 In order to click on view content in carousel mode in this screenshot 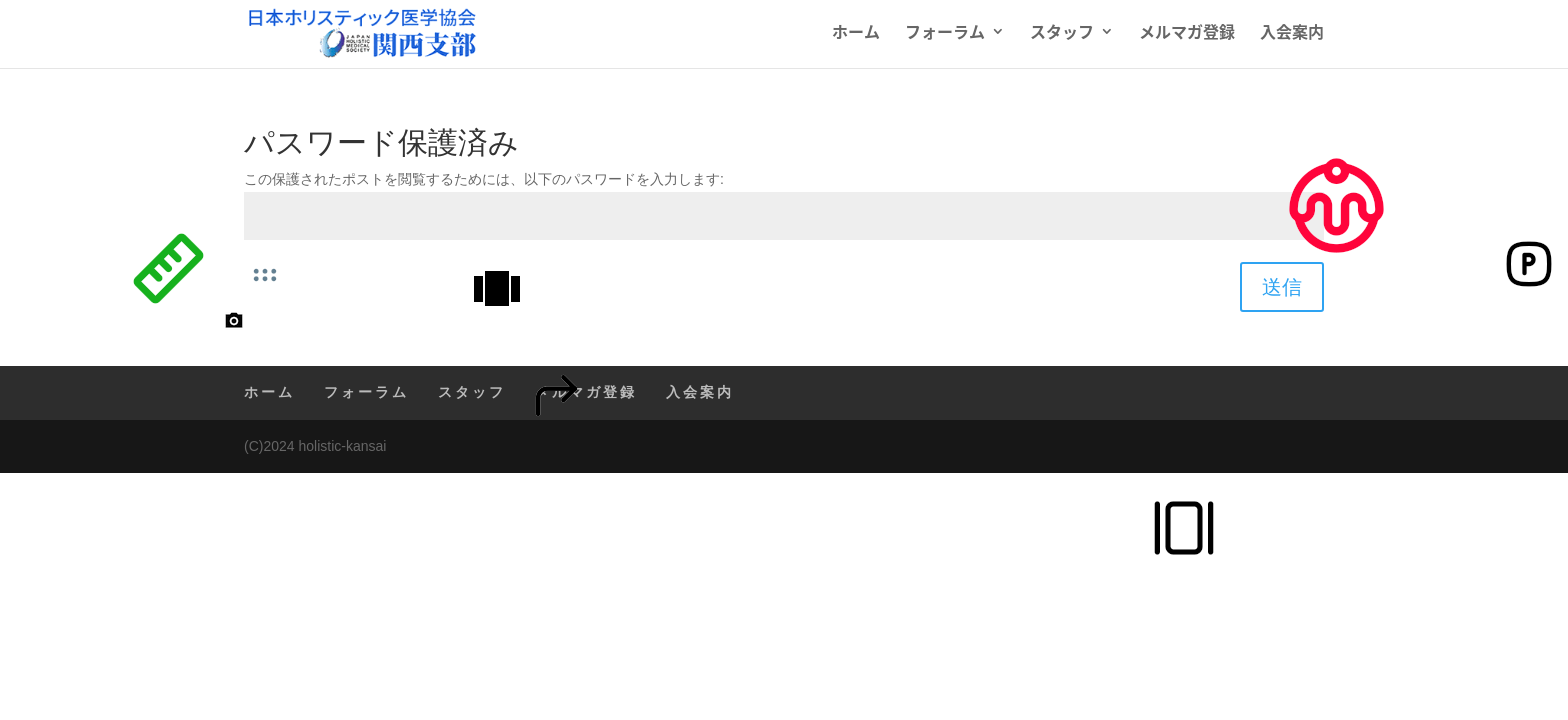, I will do `click(497, 290)`.